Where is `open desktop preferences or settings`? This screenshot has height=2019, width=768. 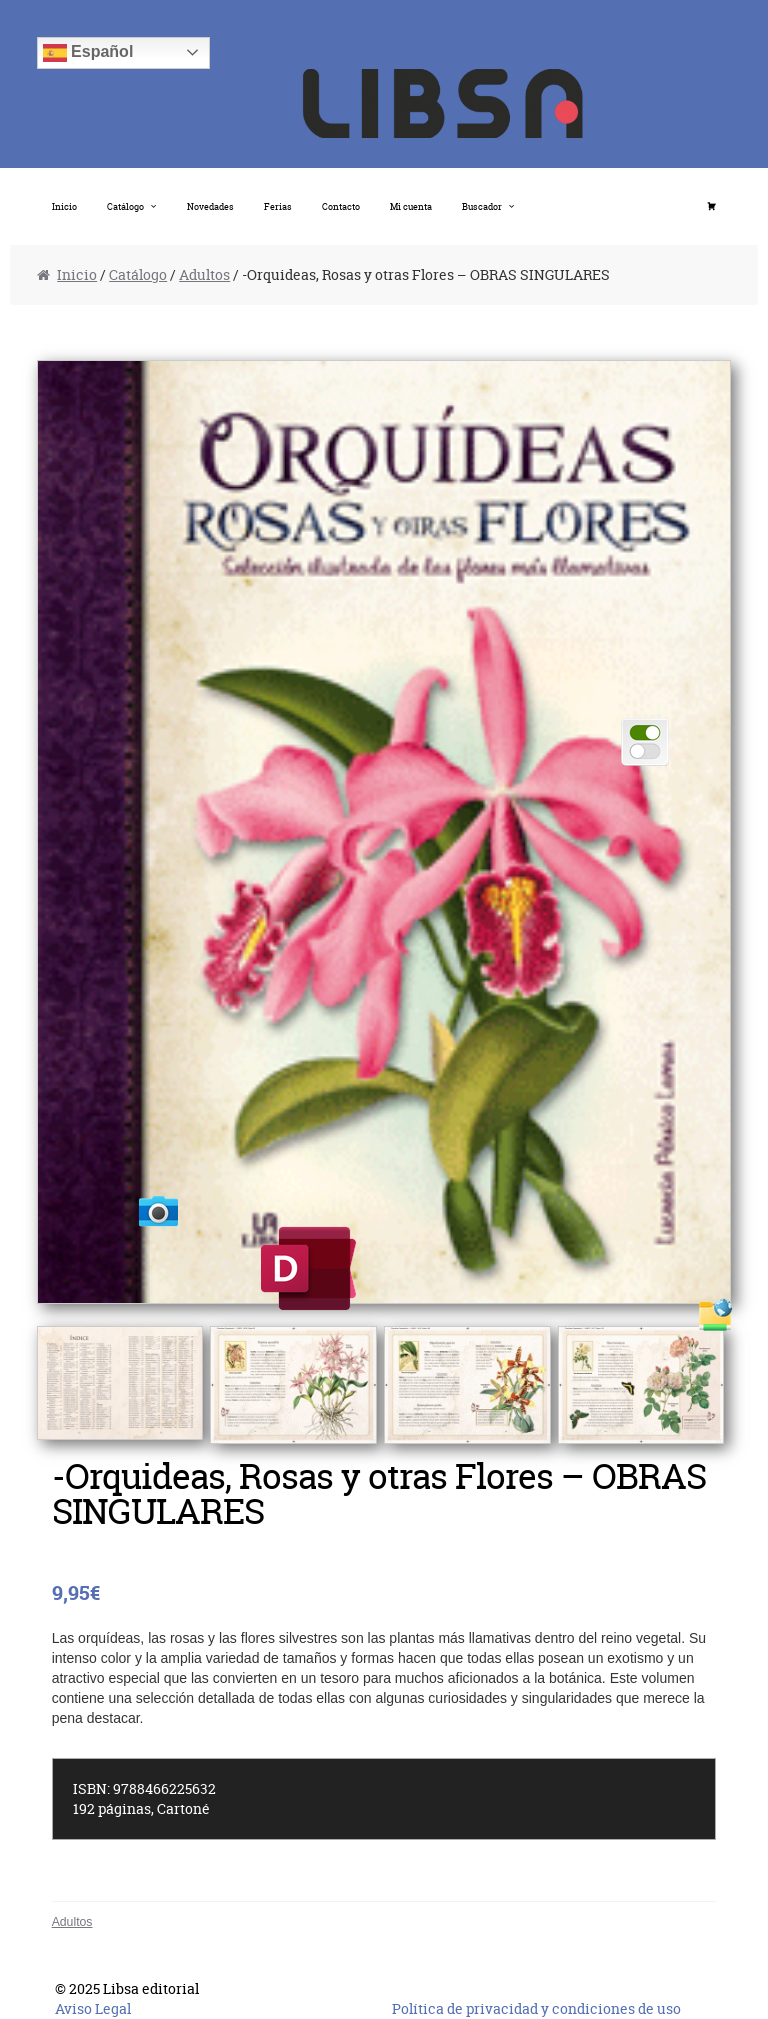 open desktop preferences or settings is located at coordinates (645, 742).